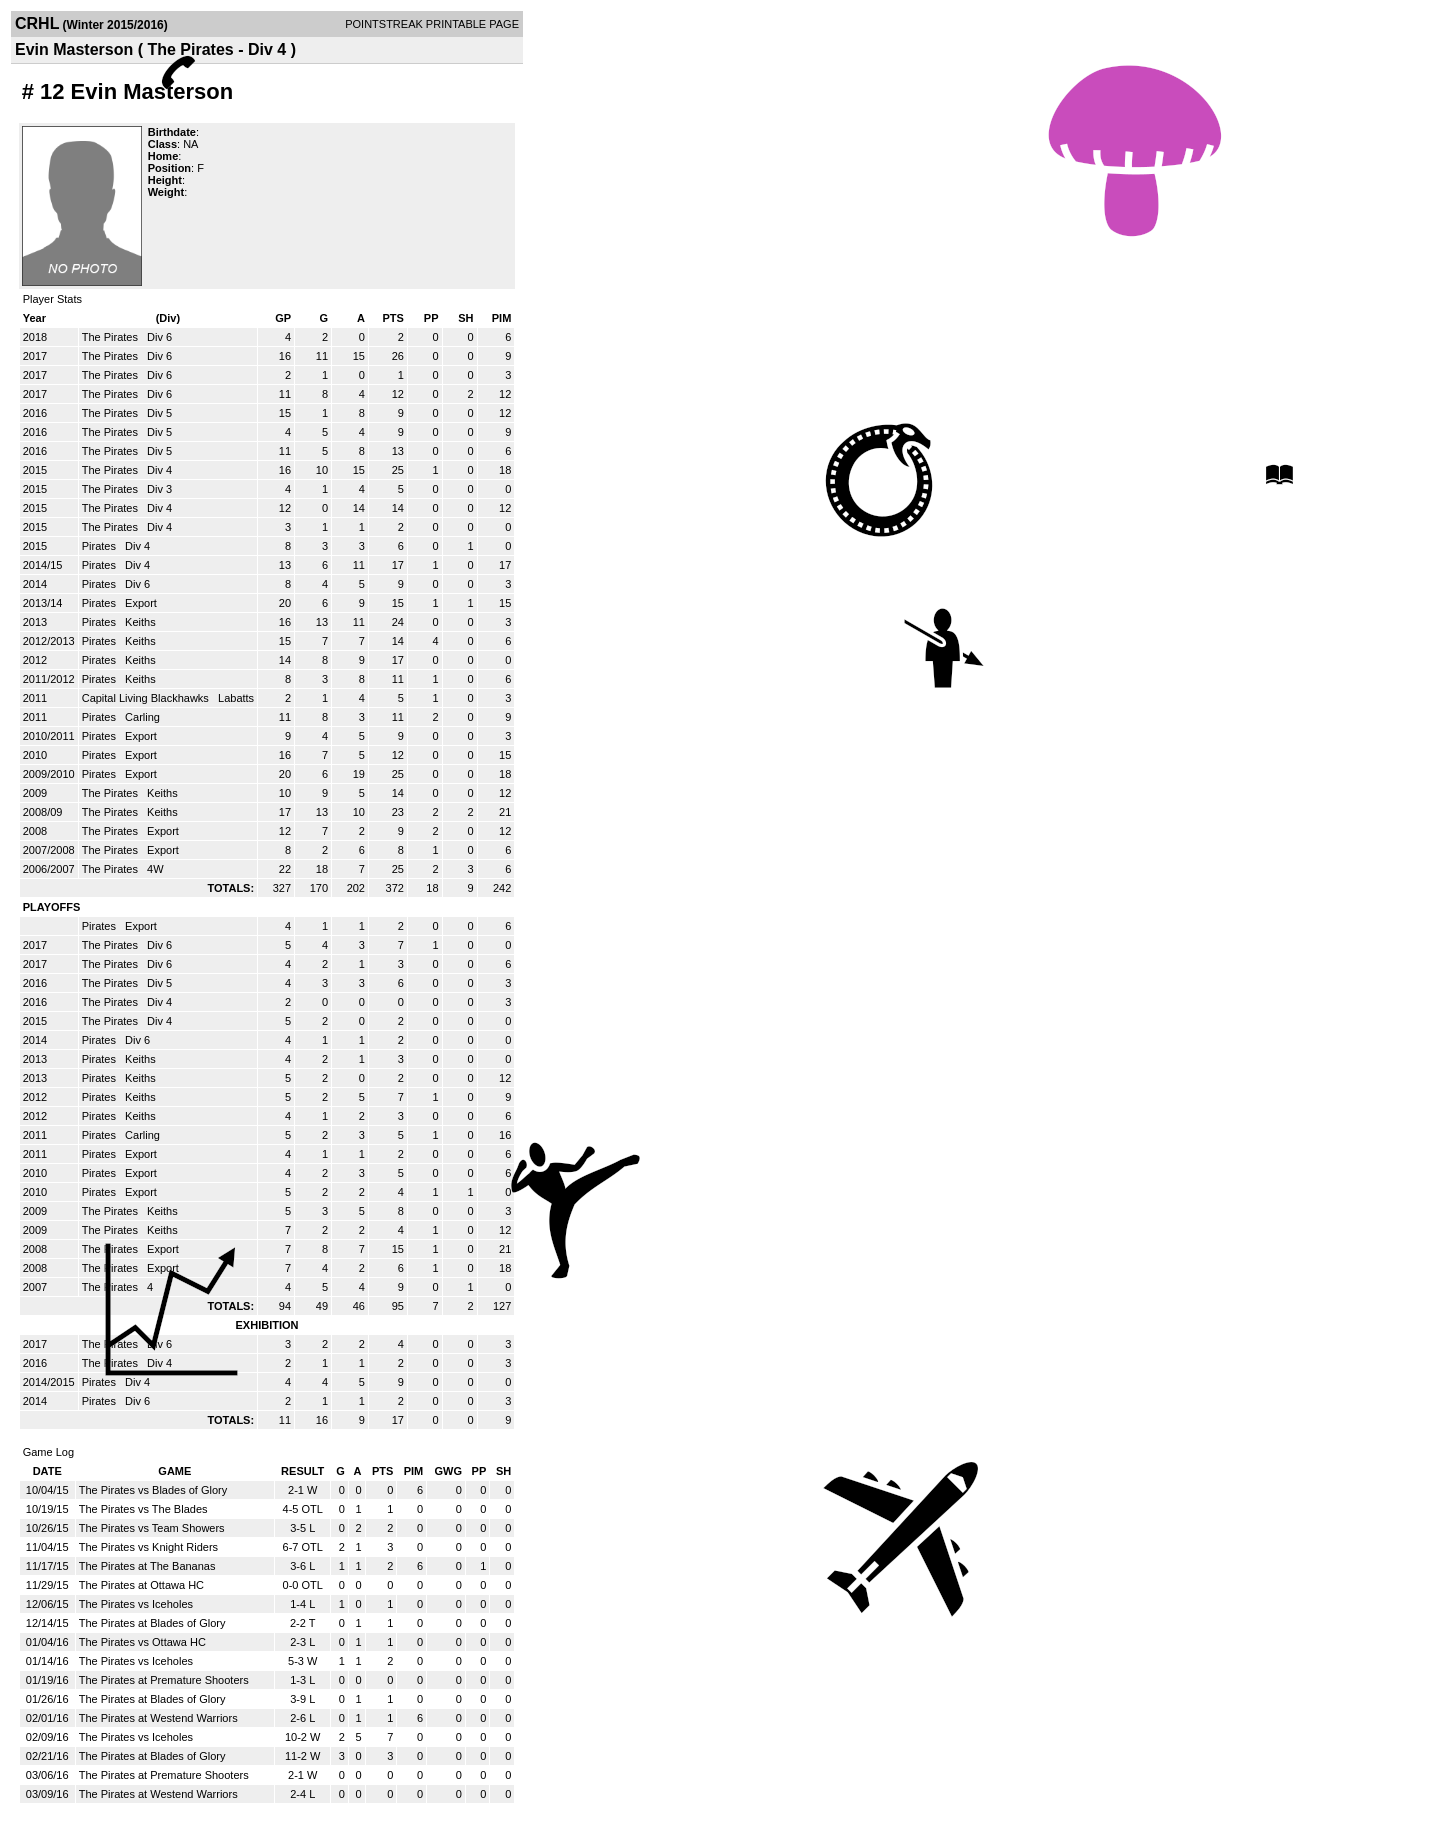  I want to click on make a phone call, so click(178, 72).